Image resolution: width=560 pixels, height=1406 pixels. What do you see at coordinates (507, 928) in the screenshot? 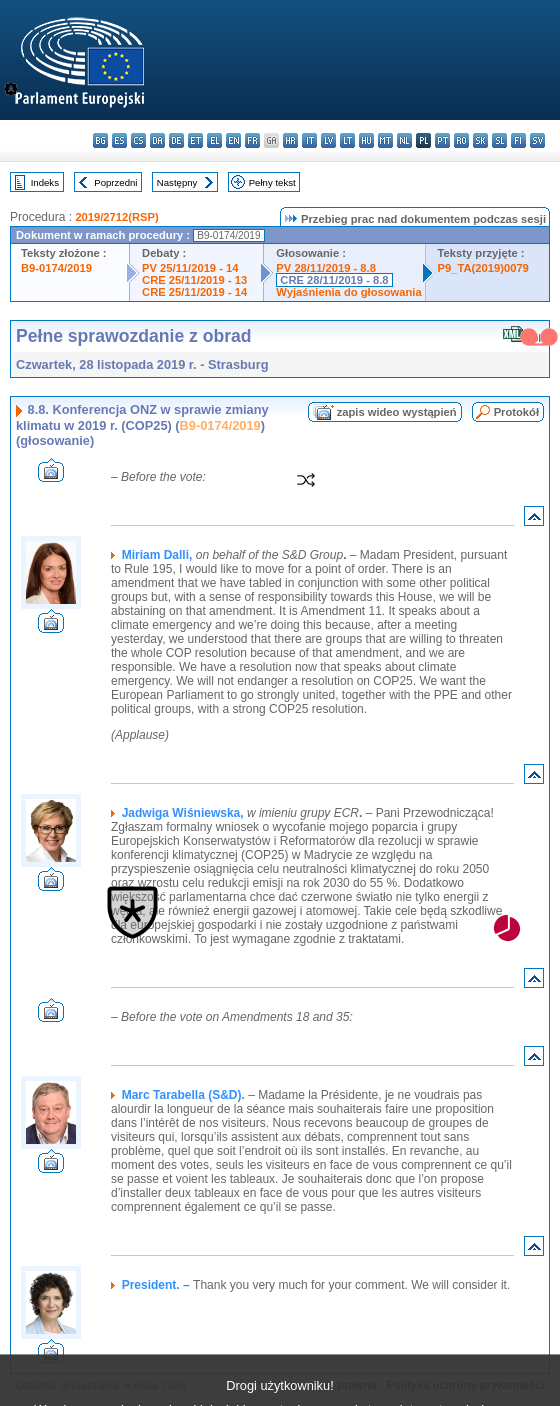
I see `view analytics or statistics` at bounding box center [507, 928].